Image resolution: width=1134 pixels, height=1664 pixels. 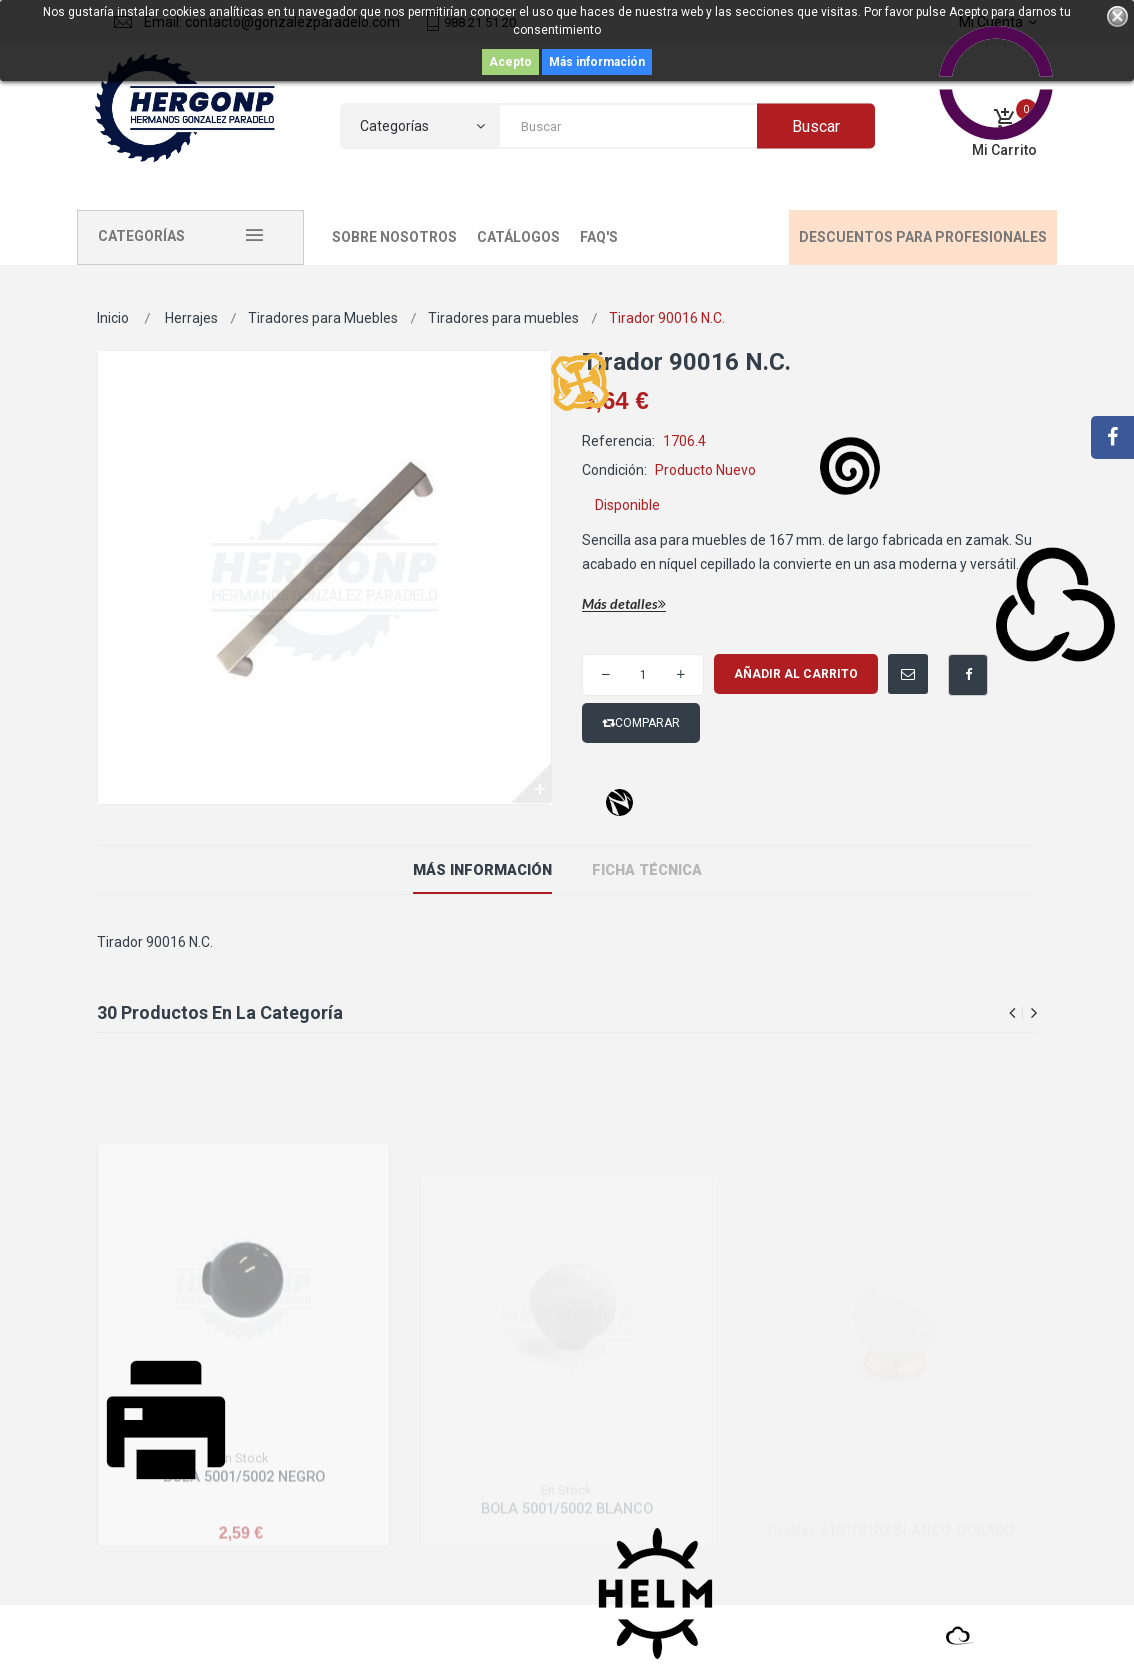 I want to click on visit Nexus Mods website, so click(x=580, y=382).